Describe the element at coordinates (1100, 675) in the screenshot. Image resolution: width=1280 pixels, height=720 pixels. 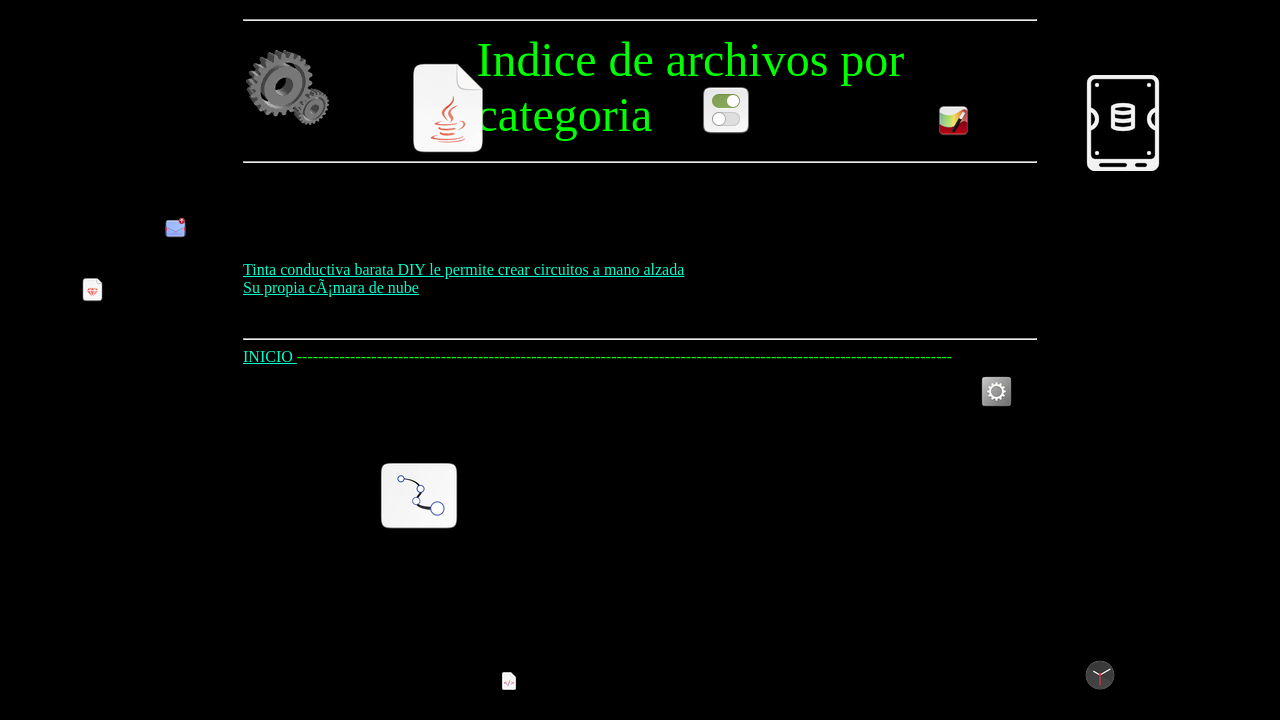
I see `indicates a time-sensitive or urgent notification` at that location.